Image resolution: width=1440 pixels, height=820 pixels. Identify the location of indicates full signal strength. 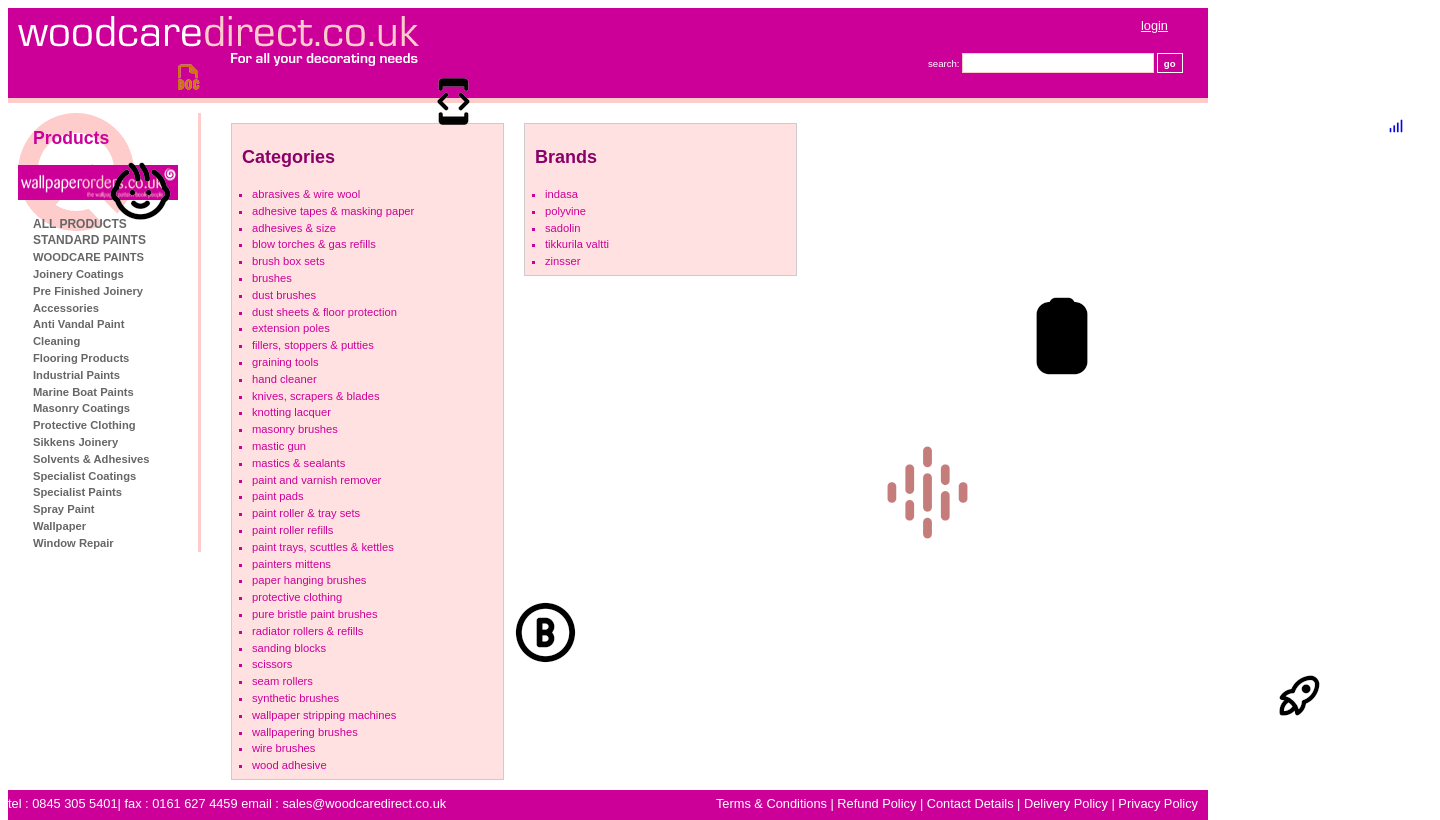
(1396, 126).